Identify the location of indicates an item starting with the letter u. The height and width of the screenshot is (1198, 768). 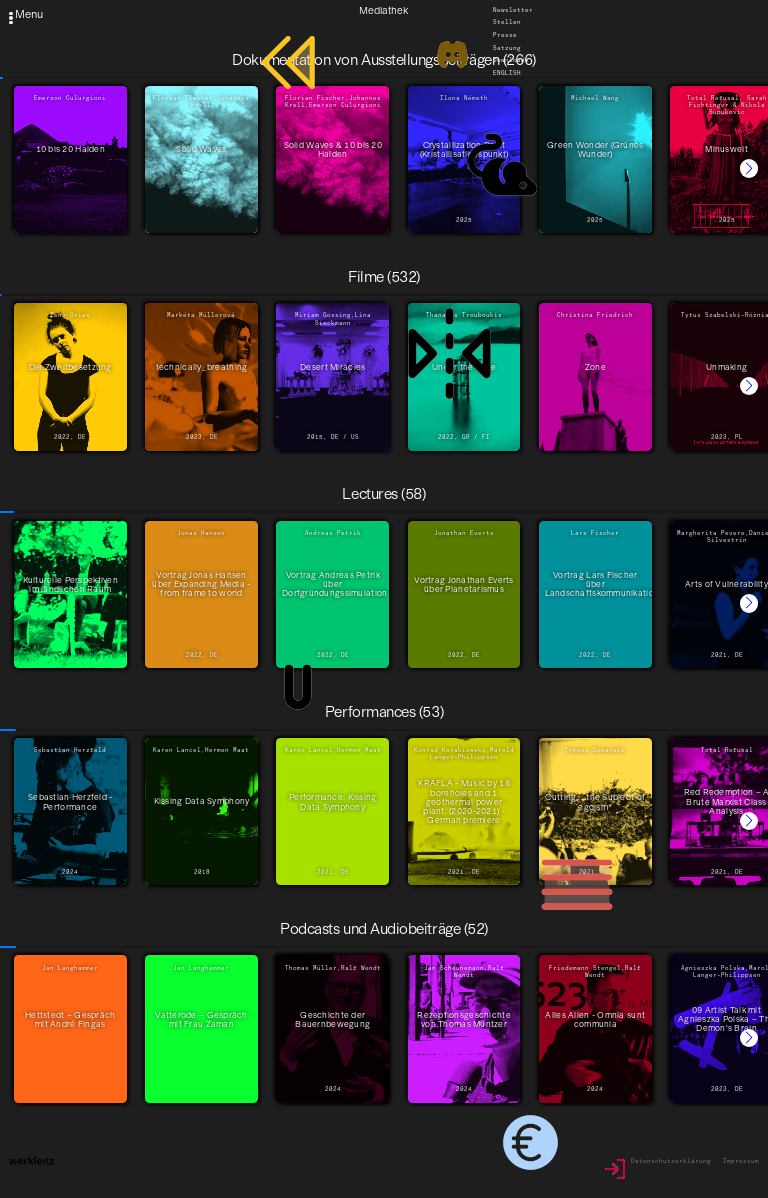
(298, 687).